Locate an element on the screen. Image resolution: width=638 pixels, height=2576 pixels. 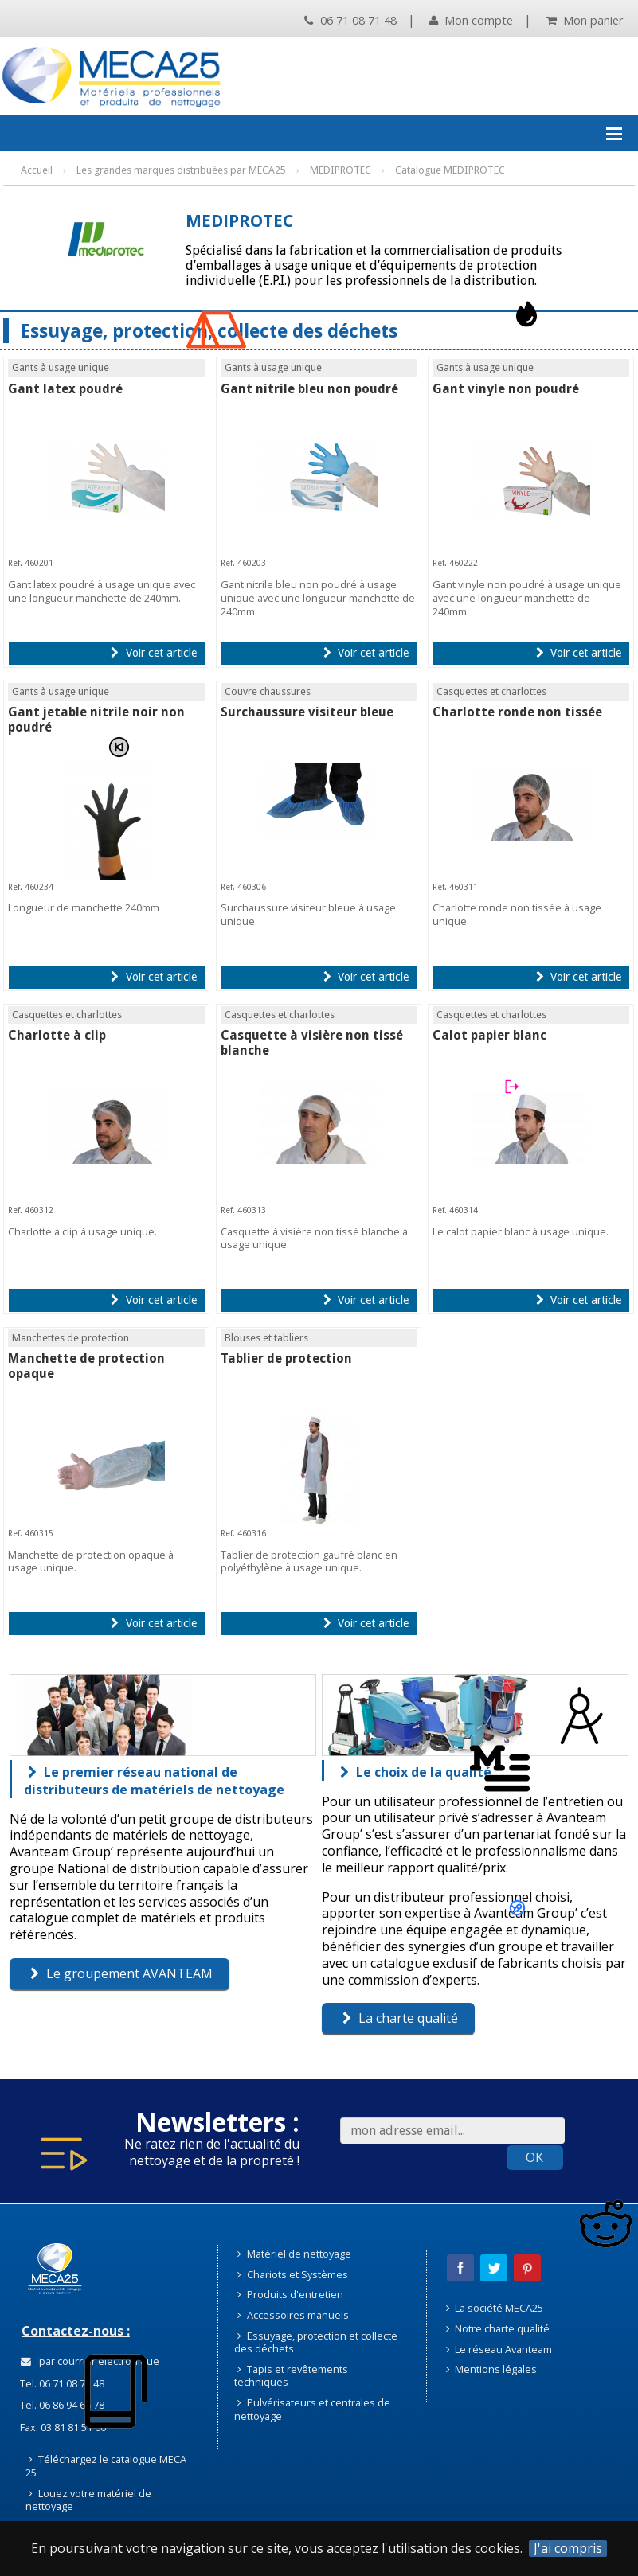
open steam gaming platform is located at coordinates (517, 1907).